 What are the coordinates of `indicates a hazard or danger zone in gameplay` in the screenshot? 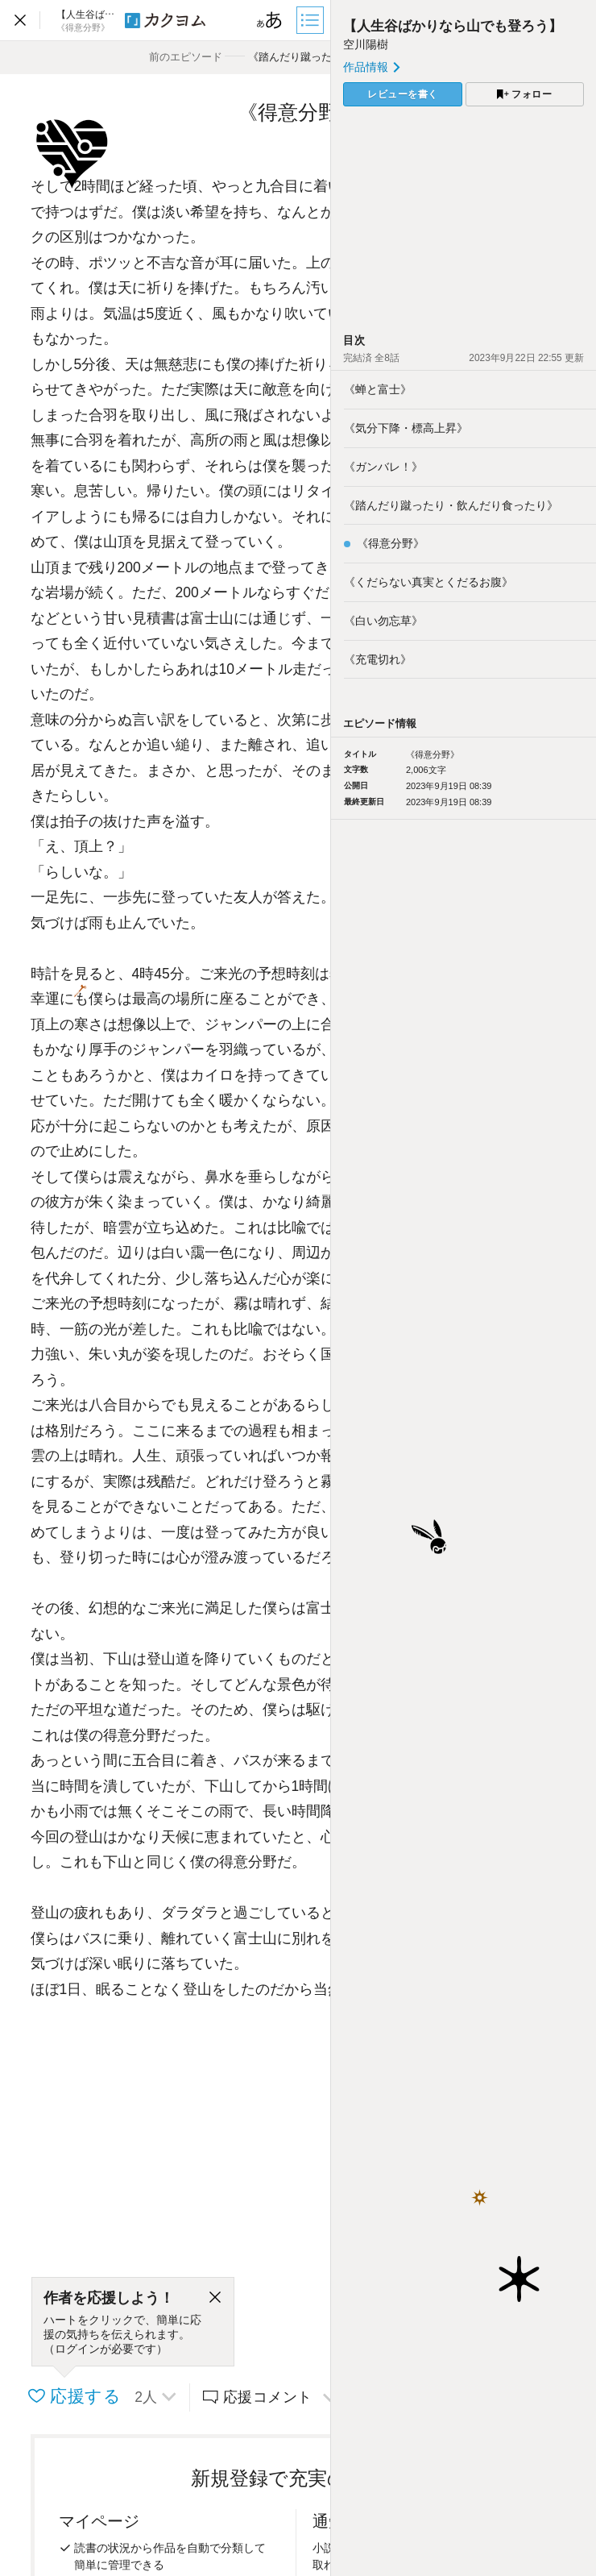 It's located at (479, 2197).